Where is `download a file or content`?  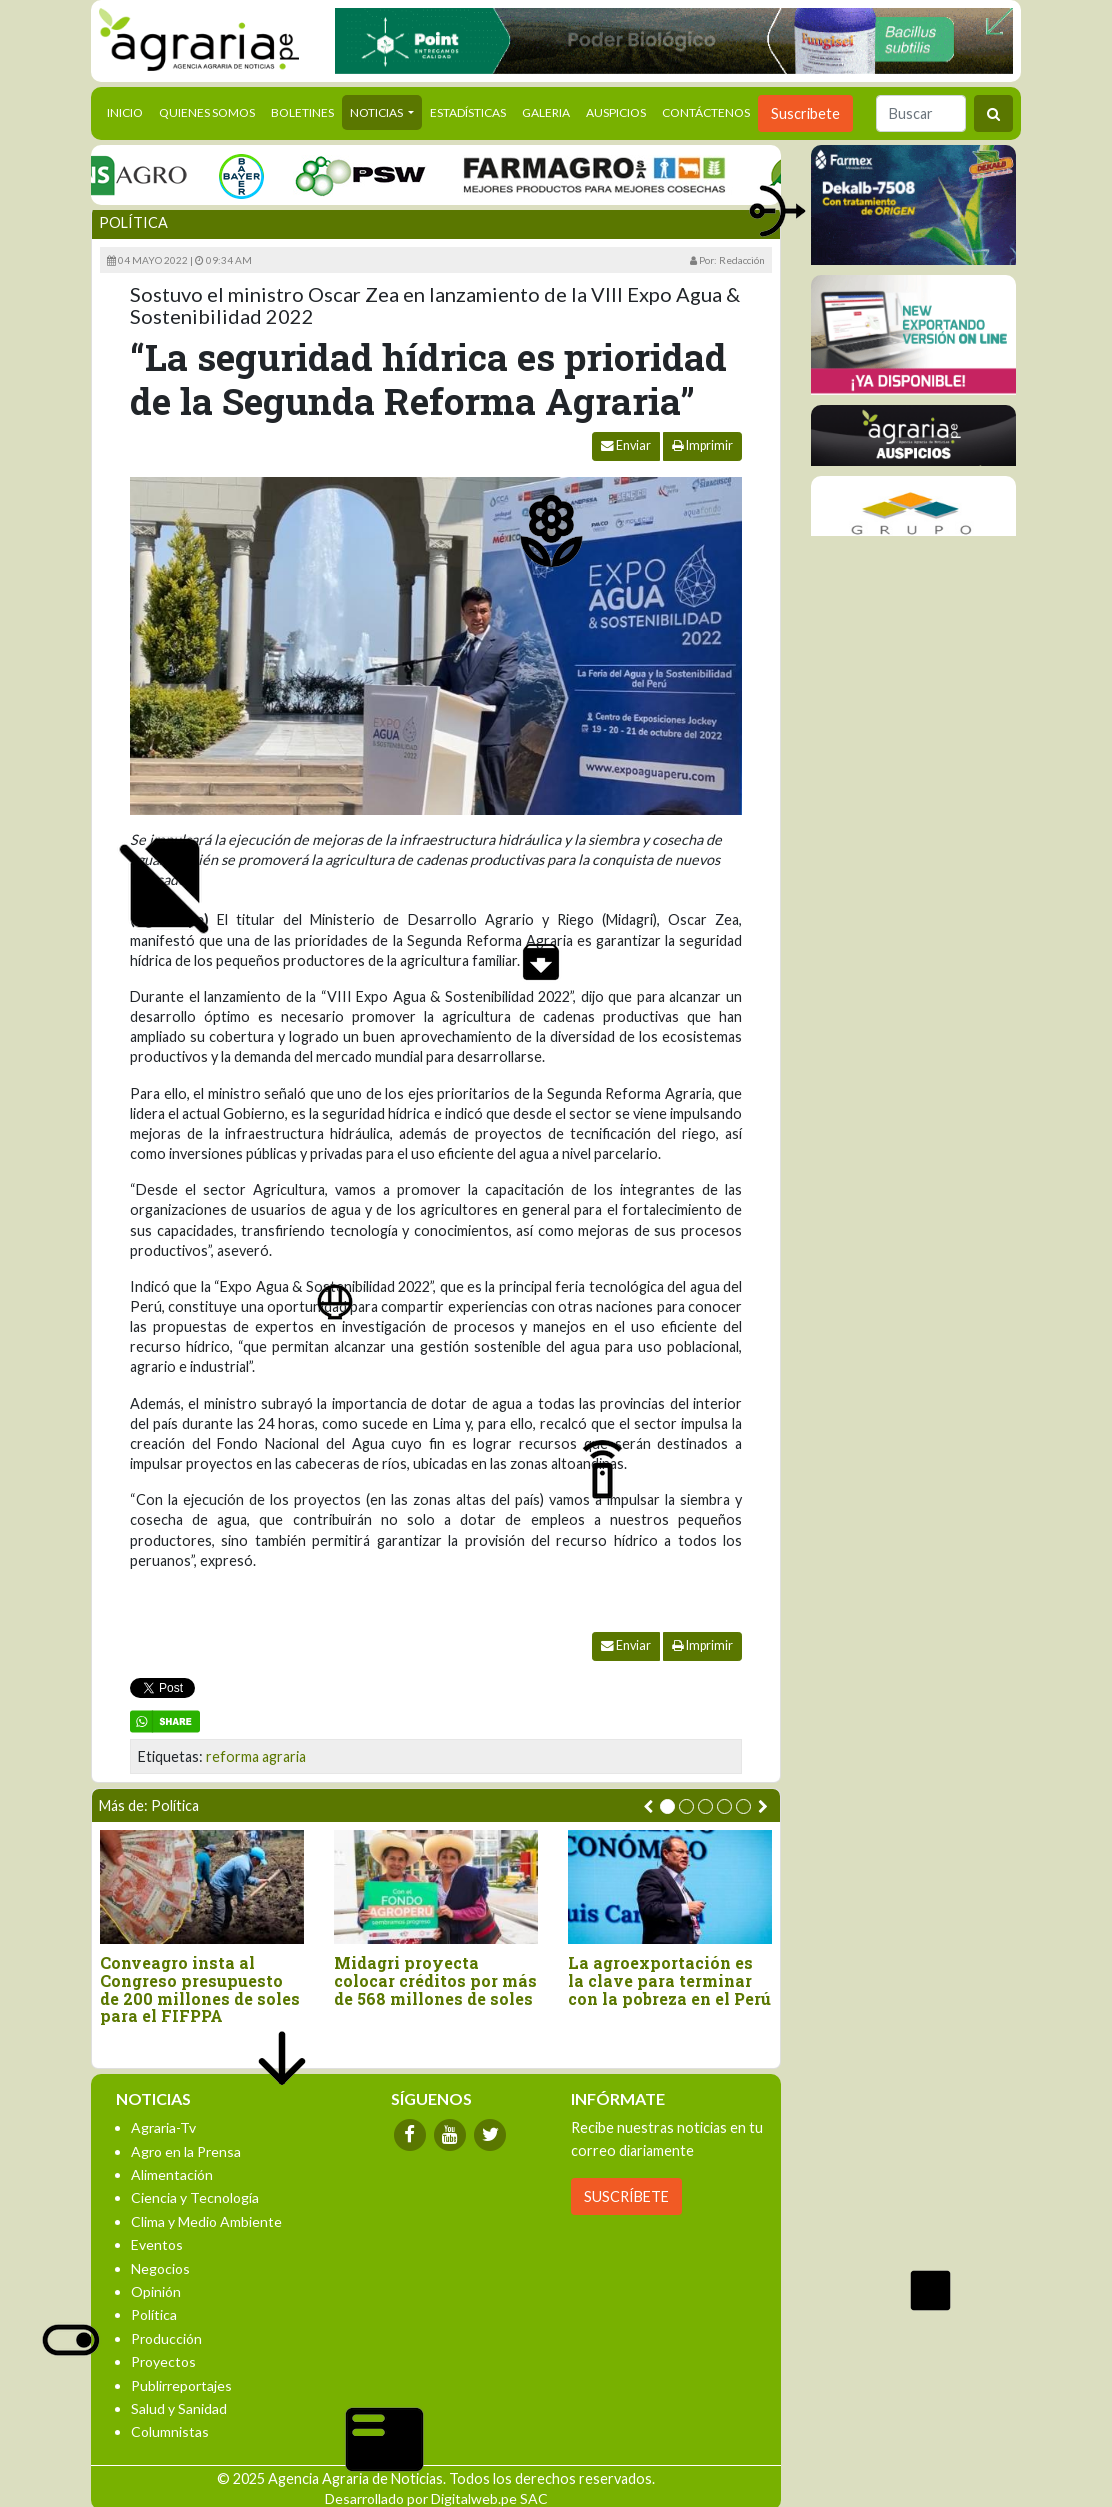
download a file or content is located at coordinates (282, 2058).